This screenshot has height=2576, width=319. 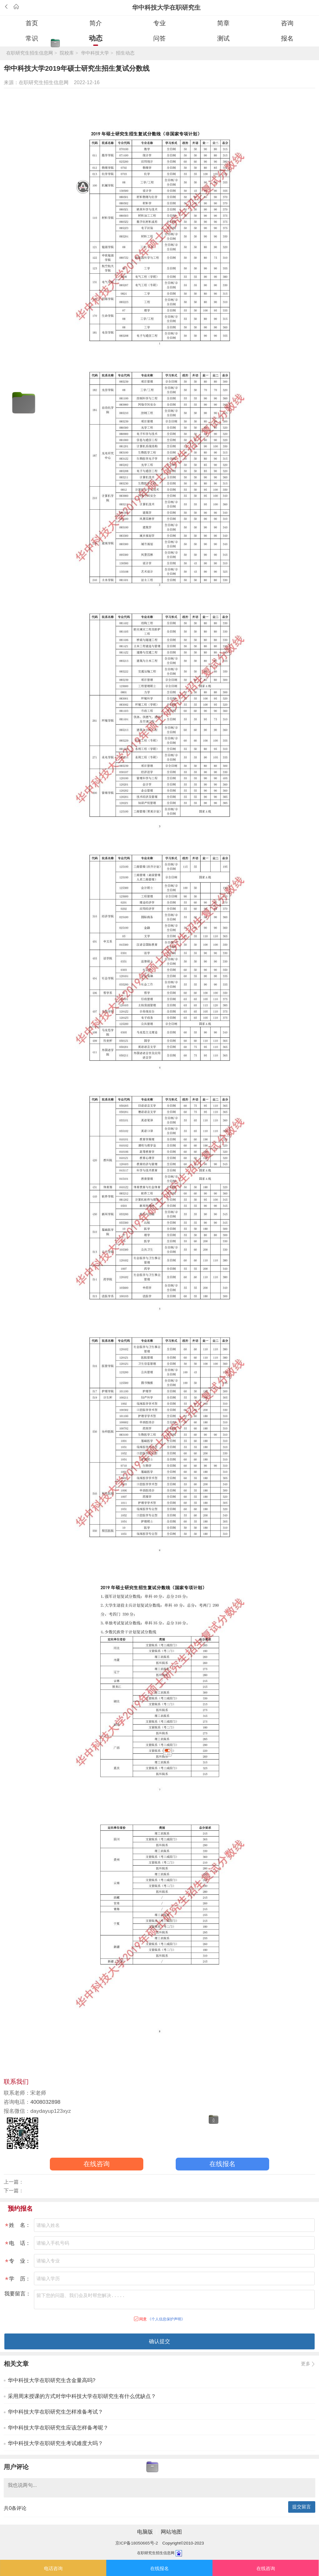 What do you see at coordinates (168, 1752) in the screenshot?
I see `open system settings or preferences` at bounding box center [168, 1752].